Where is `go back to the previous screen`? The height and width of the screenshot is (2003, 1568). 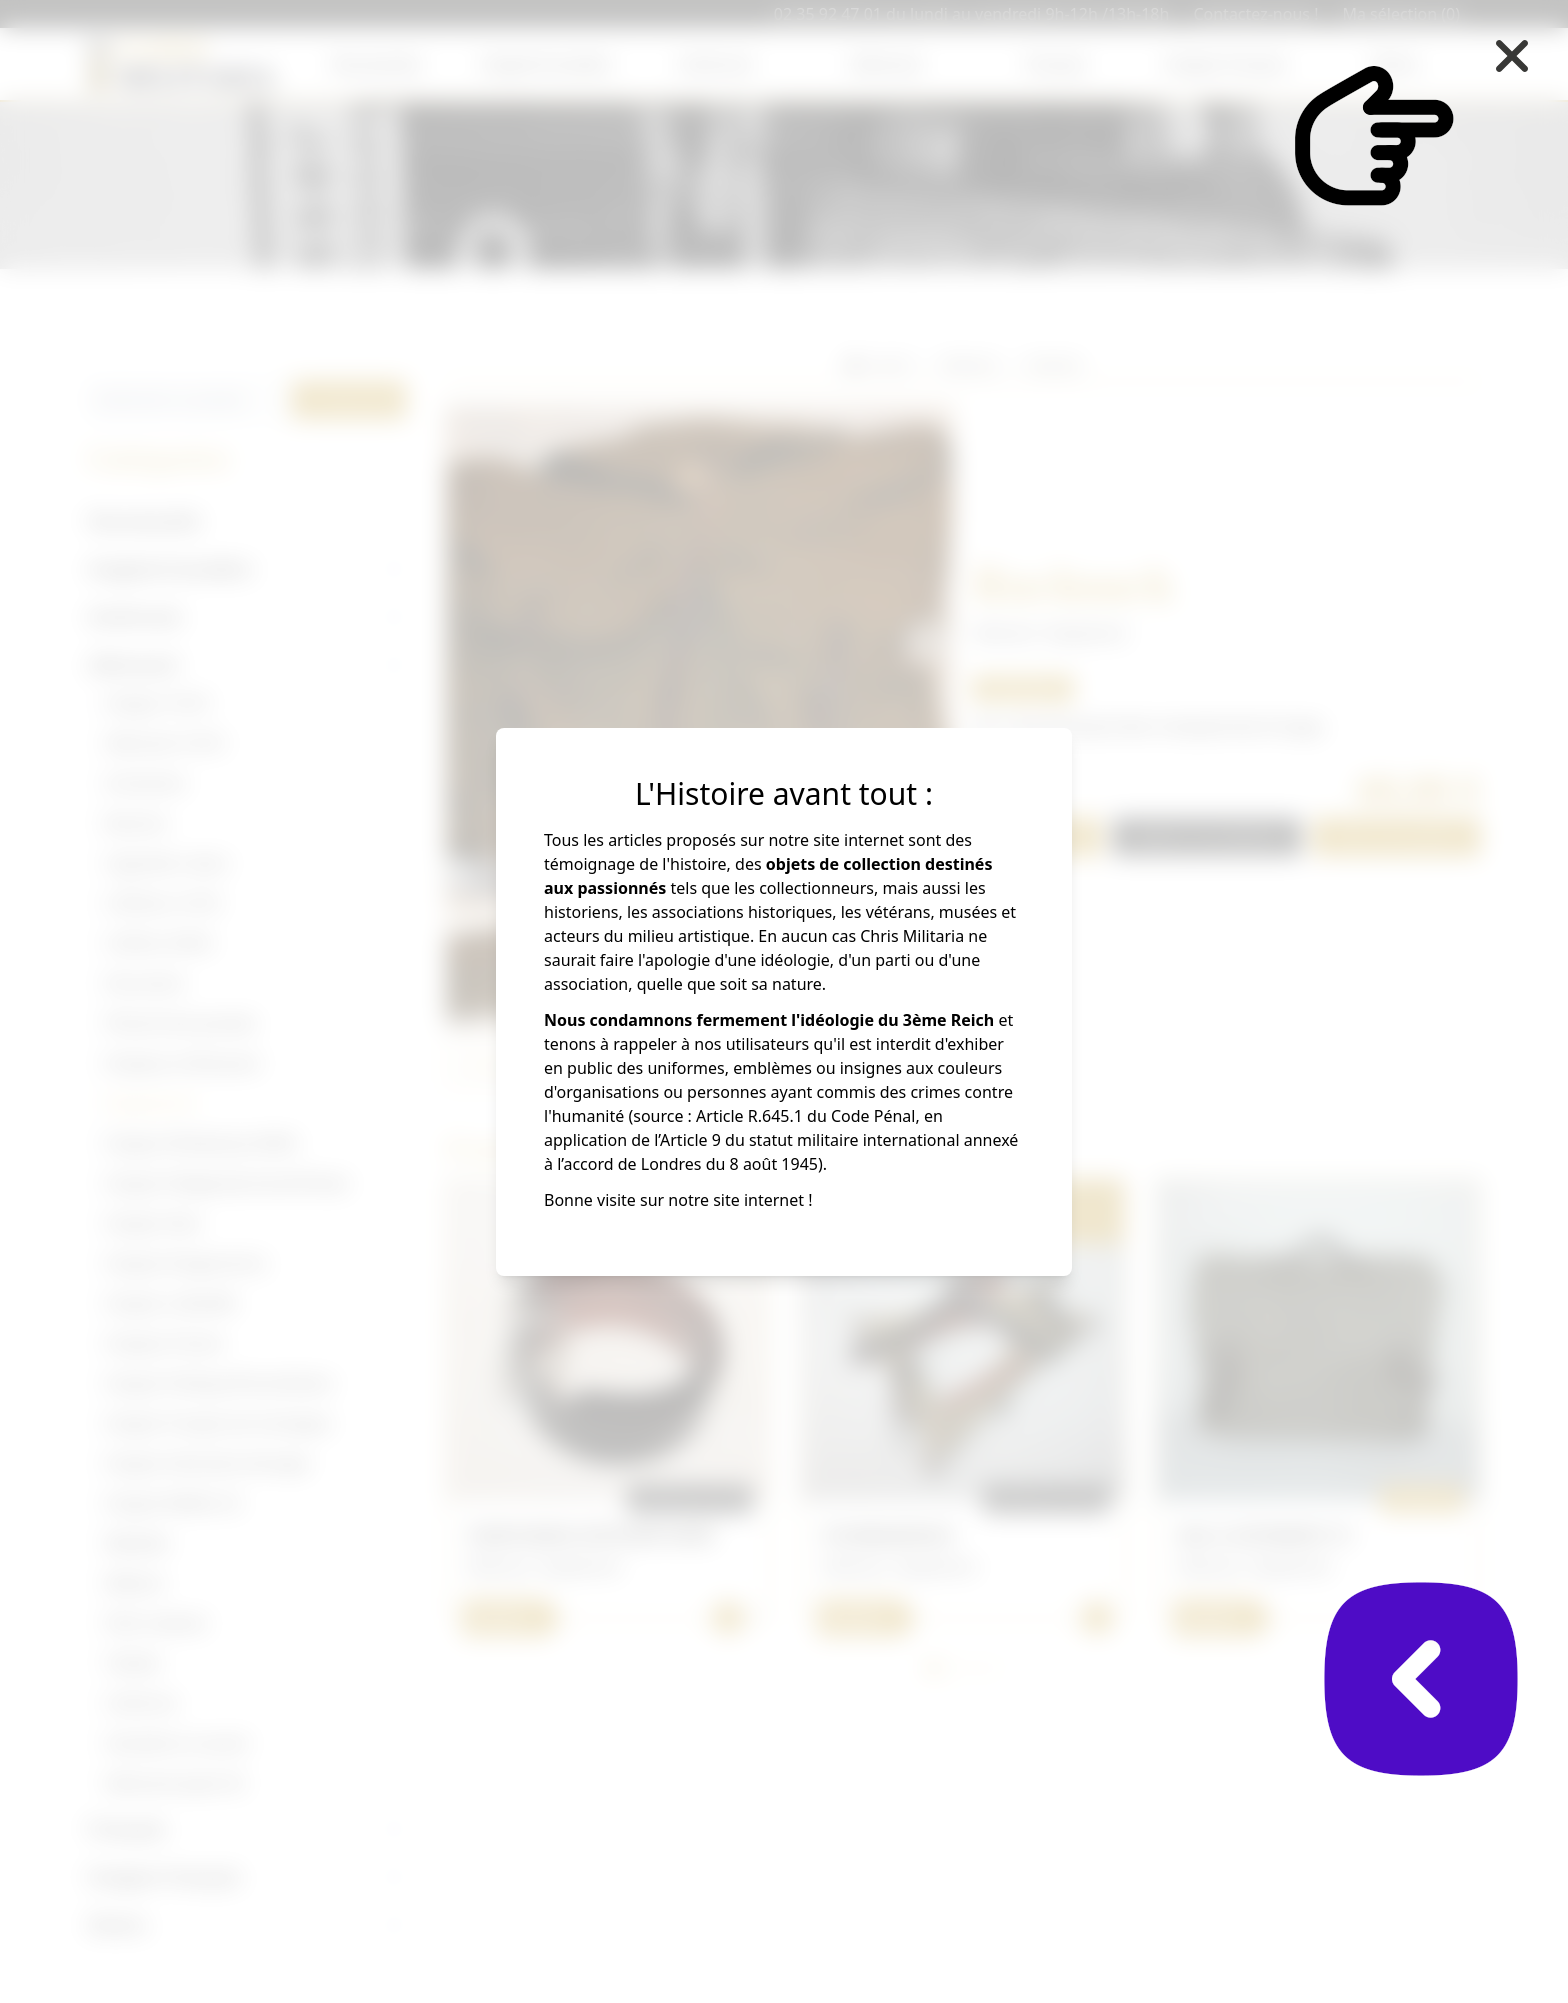 go back to the previous screen is located at coordinates (1421, 1679).